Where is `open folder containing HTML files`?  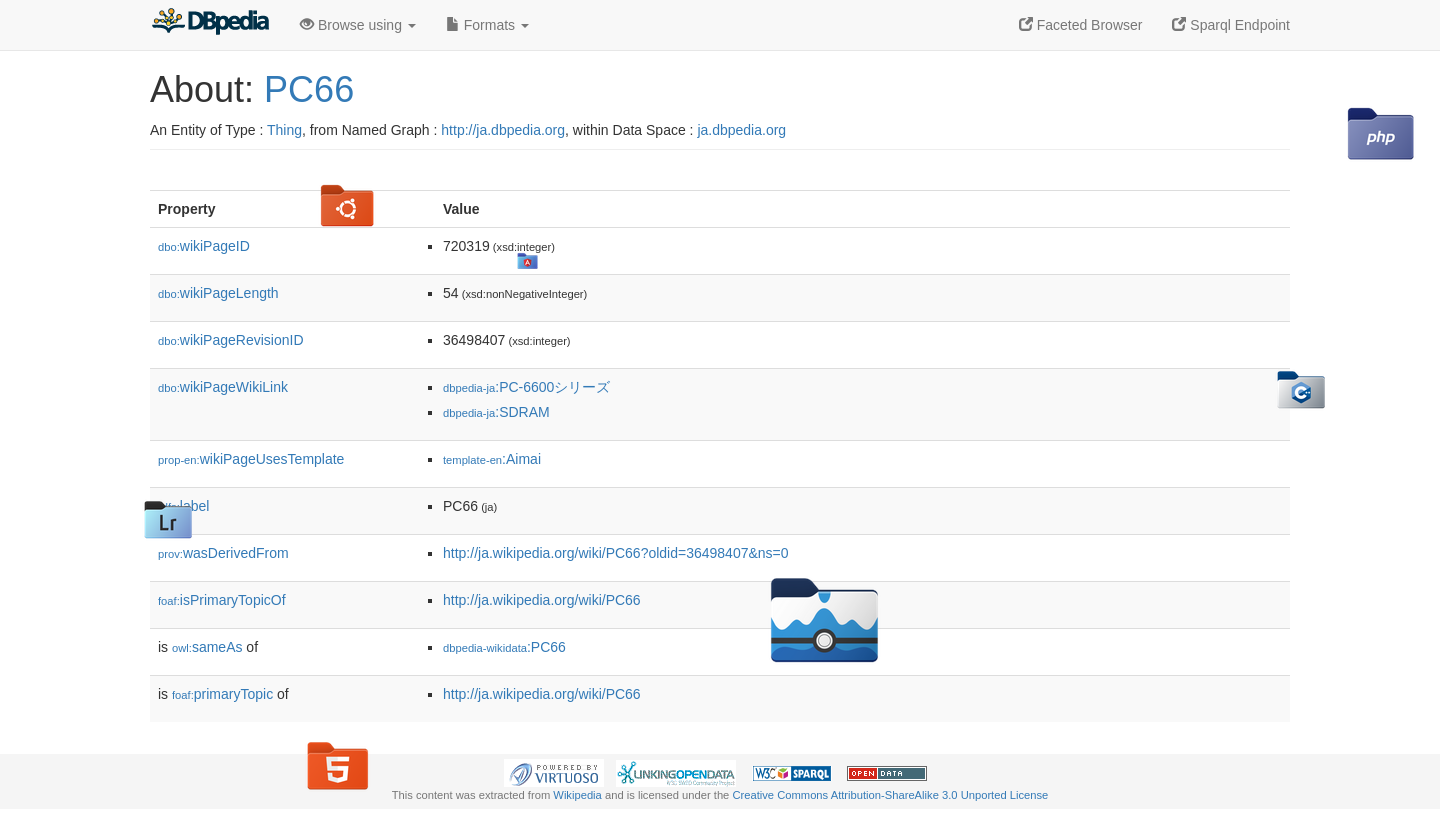
open folder containing HTML files is located at coordinates (337, 767).